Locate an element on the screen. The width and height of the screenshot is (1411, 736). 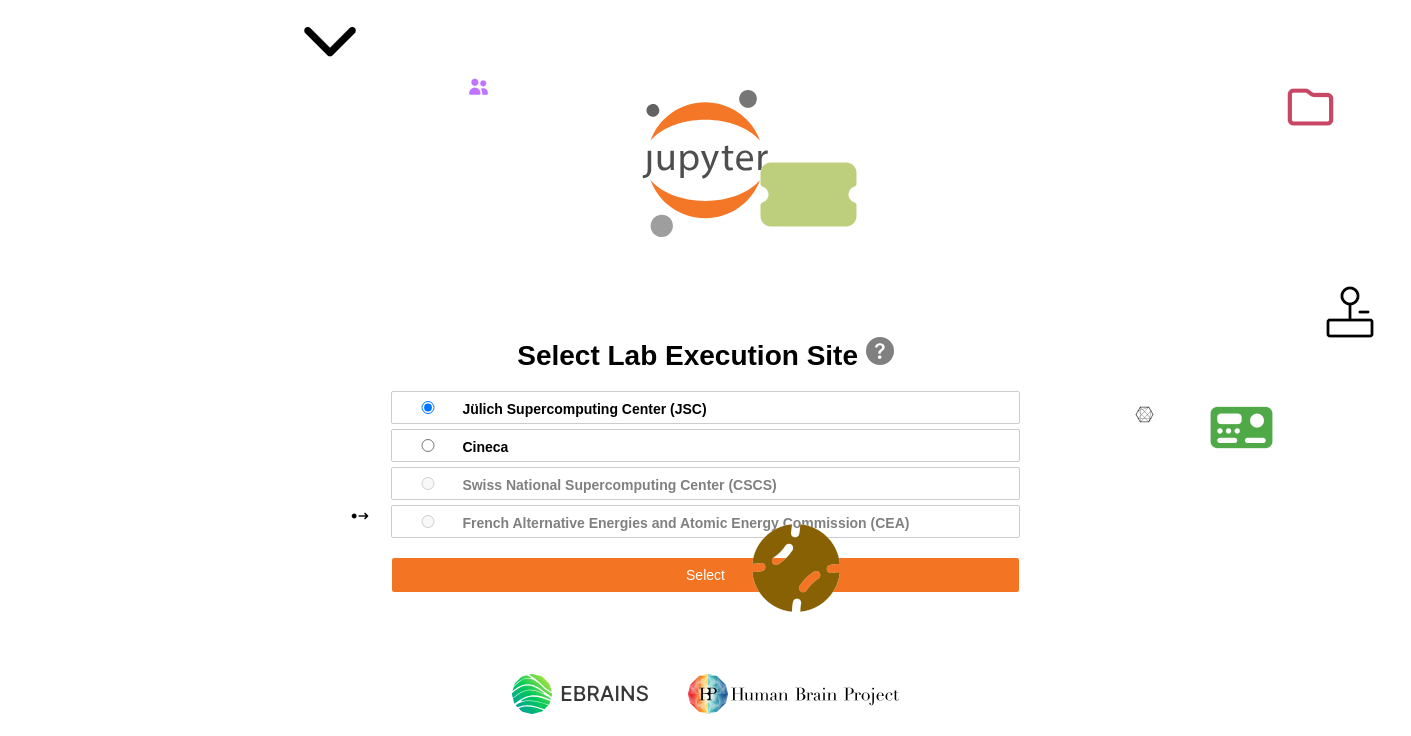
view group members is located at coordinates (478, 86).